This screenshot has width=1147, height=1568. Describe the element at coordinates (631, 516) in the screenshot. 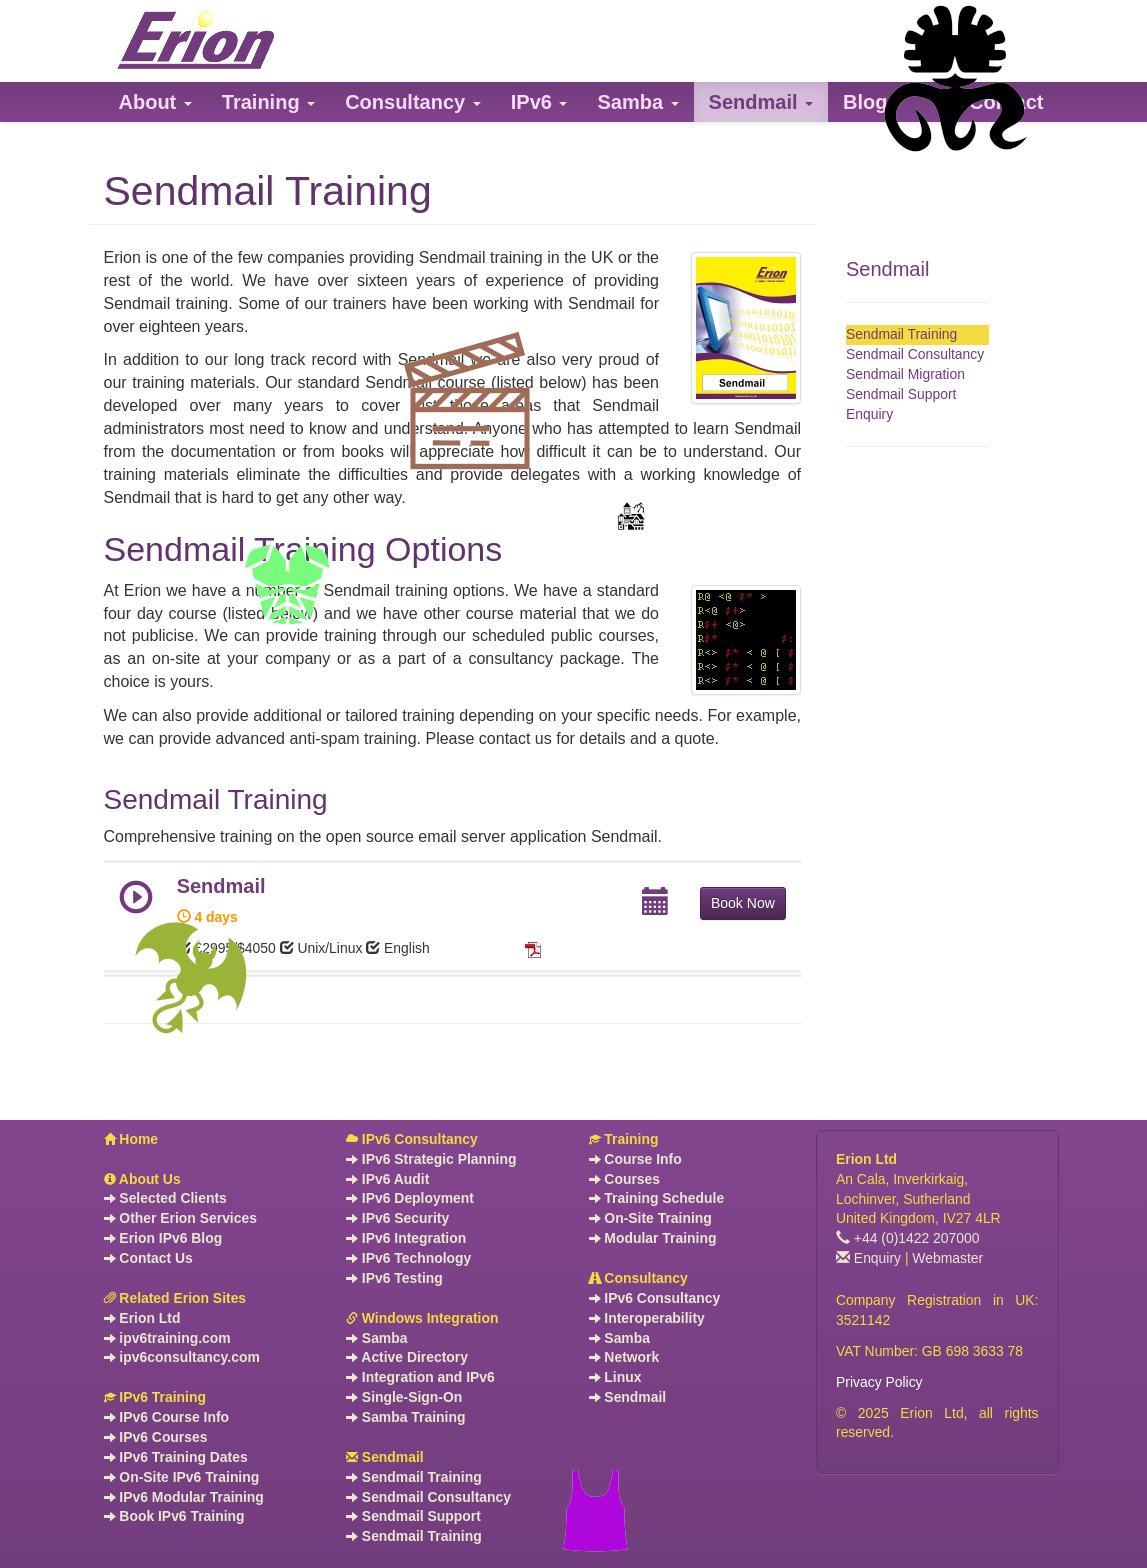

I see `access haunted house level or spooky game area` at that location.